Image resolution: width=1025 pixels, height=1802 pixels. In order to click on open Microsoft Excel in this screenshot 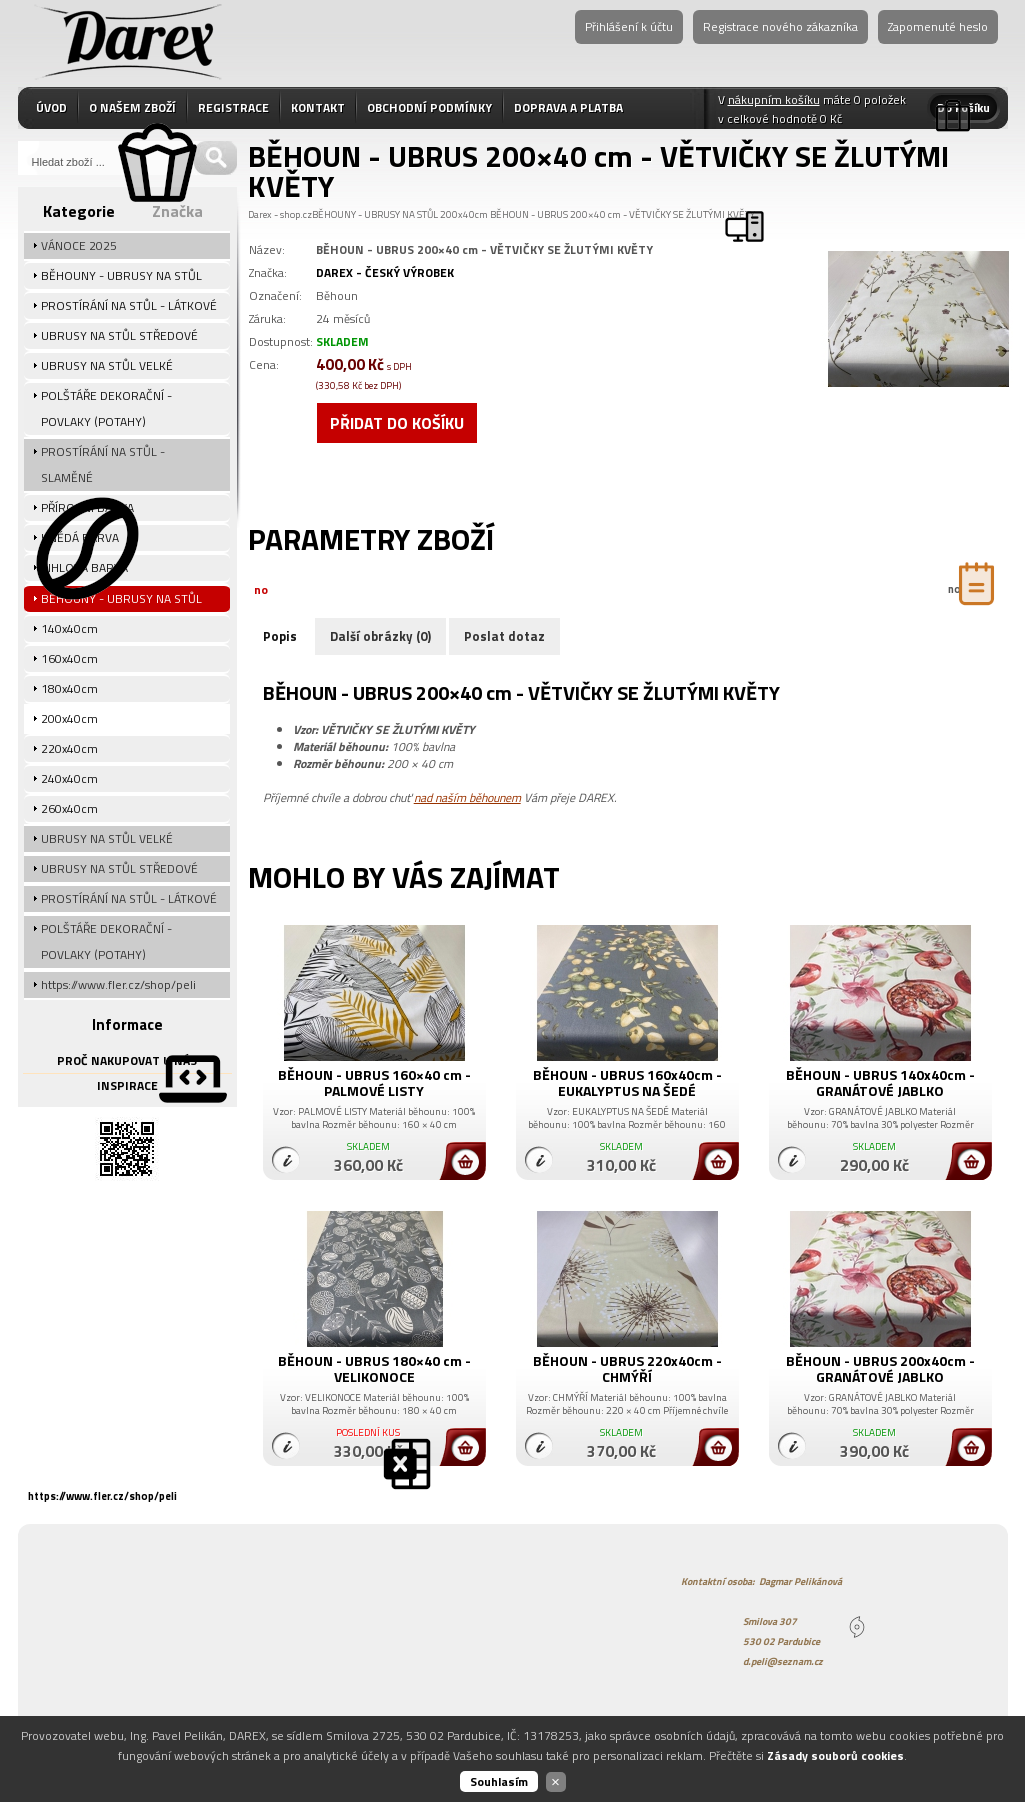, I will do `click(409, 1464)`.